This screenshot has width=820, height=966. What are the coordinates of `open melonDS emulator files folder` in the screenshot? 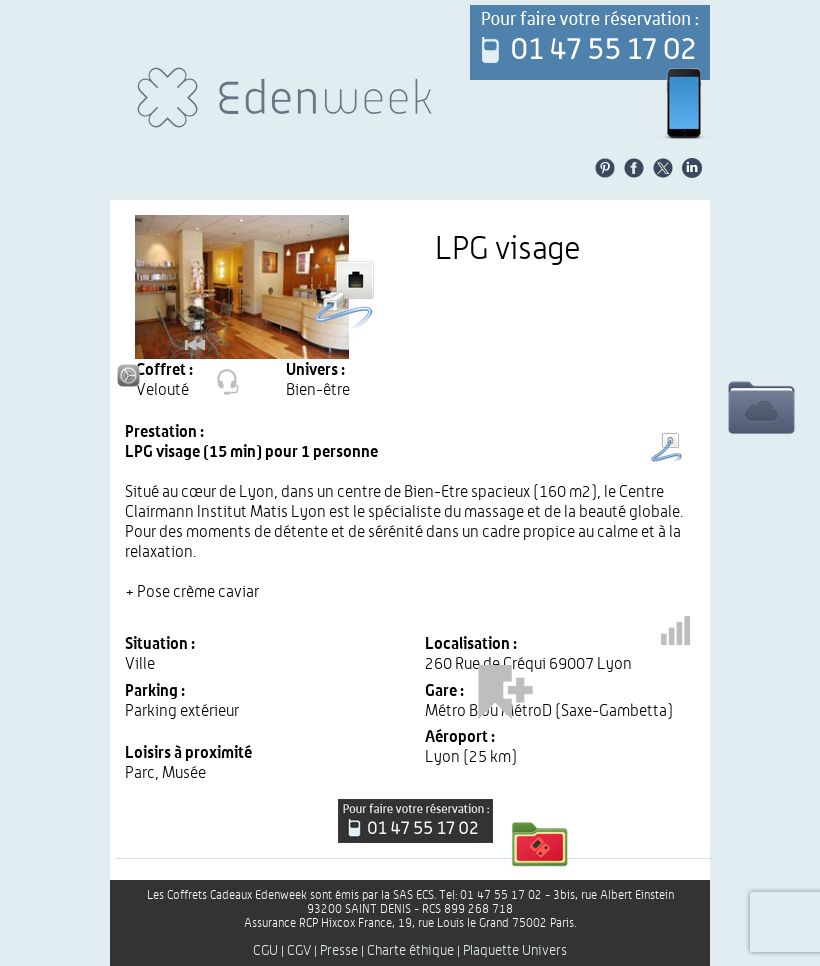 It's located at (539, 845).